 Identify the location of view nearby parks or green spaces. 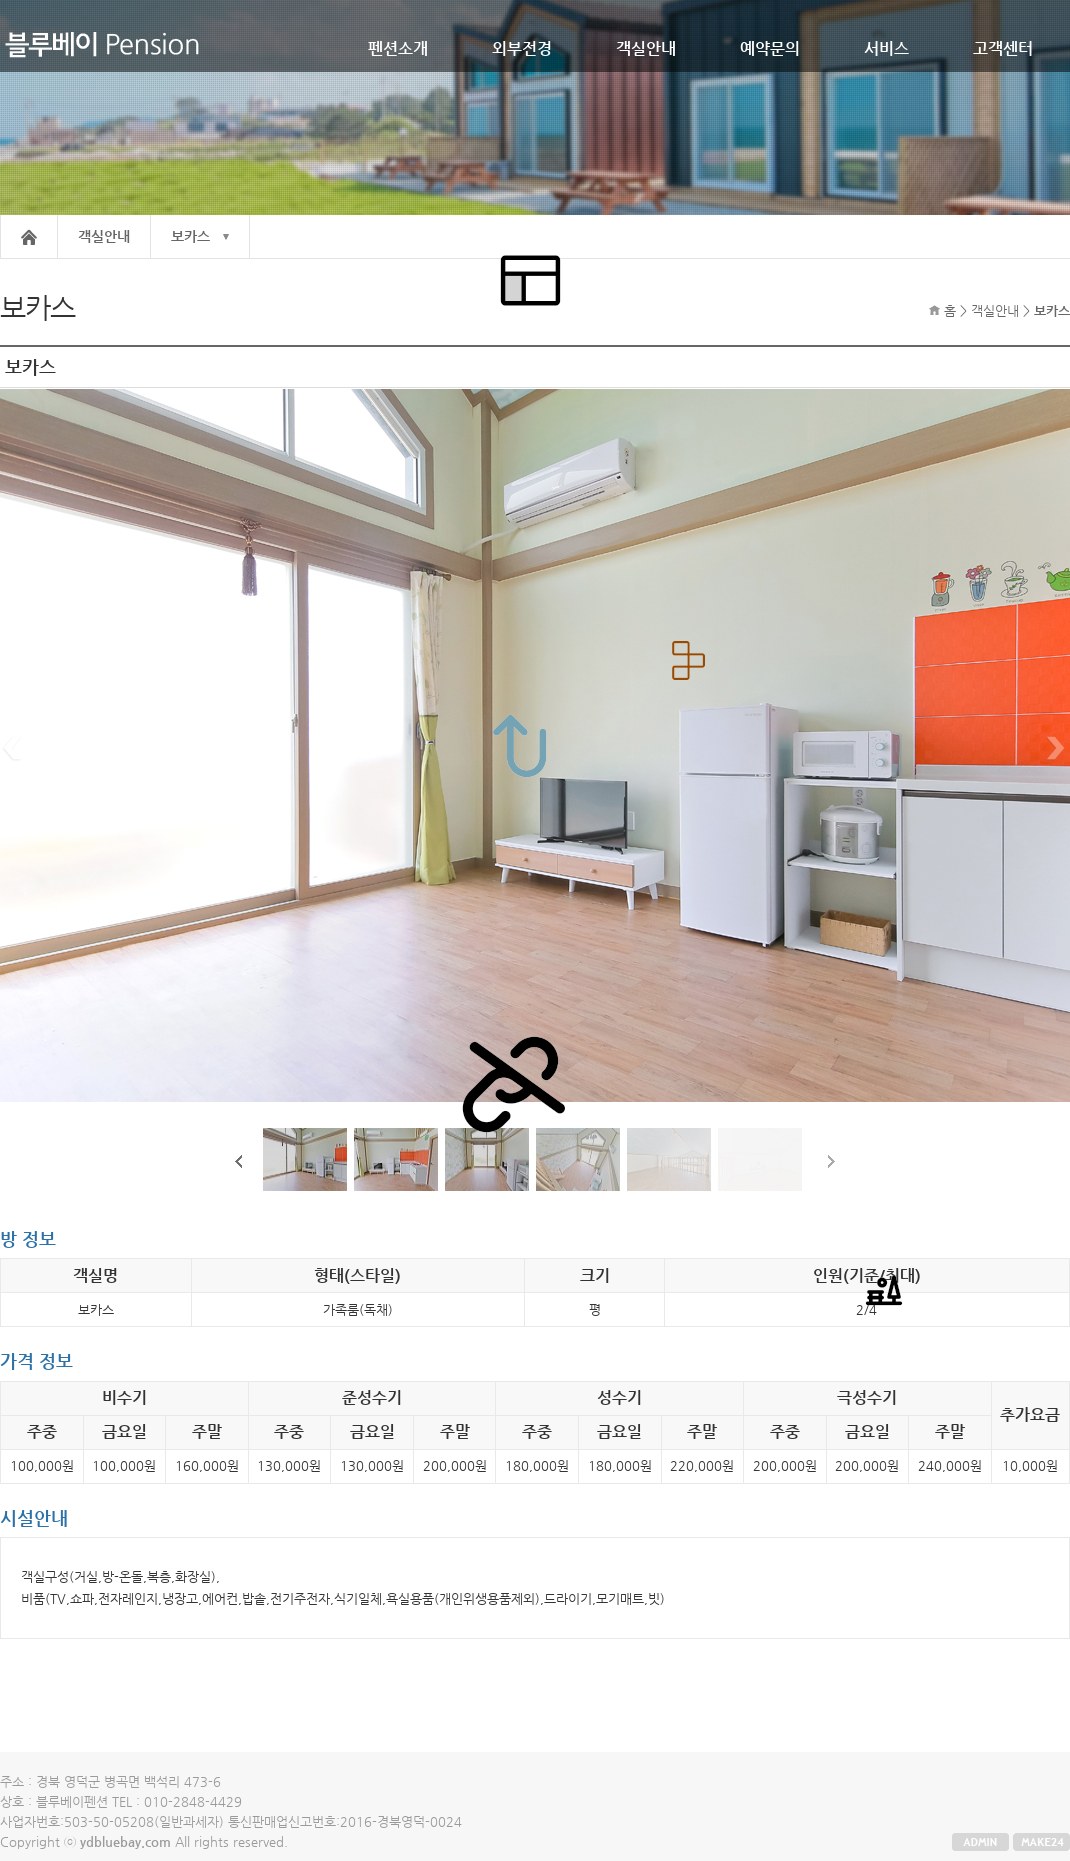
(884, 1292).